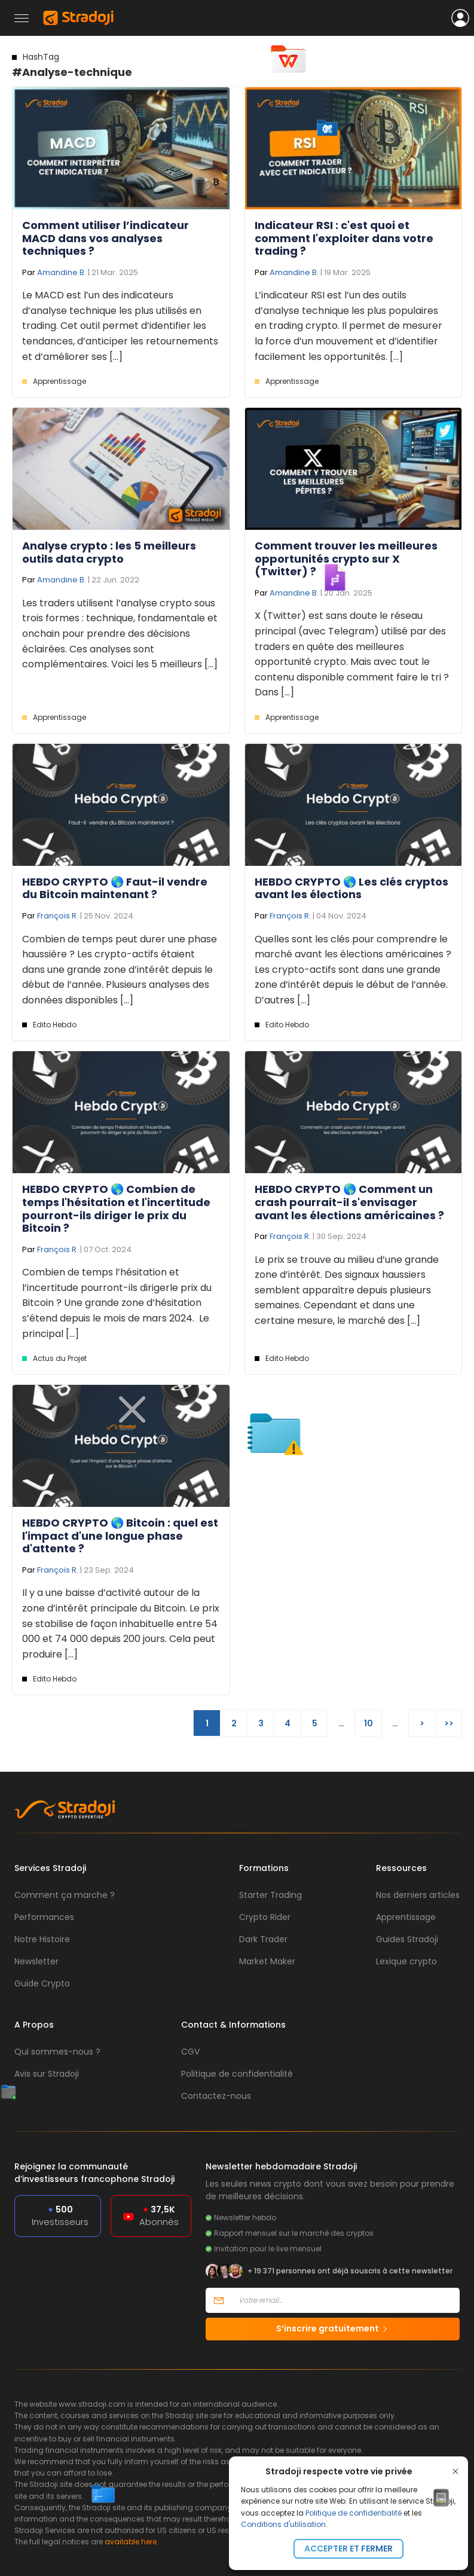 The width and height of the screenshot is (474, 2576). Describe the element at coordinates (8, 2092) in the screenshot. I see `create a new folder` at that location.